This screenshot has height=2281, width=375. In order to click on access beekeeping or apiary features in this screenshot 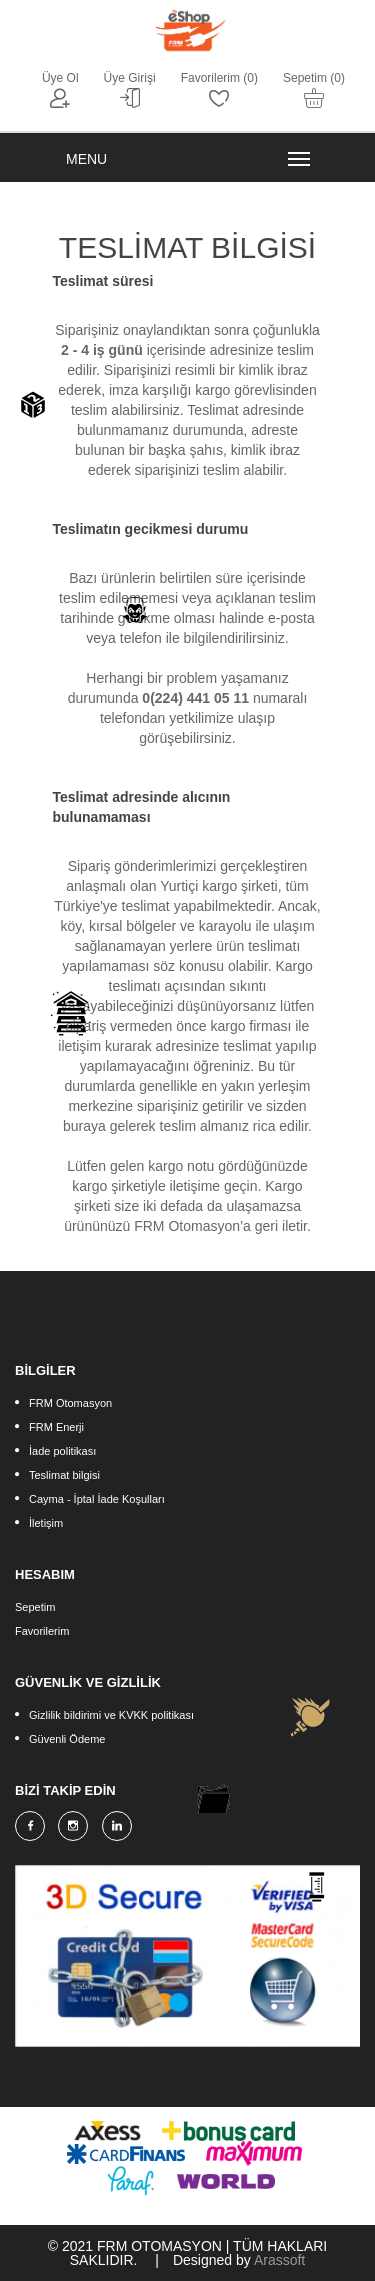, I will do `click(71, 1013)`.